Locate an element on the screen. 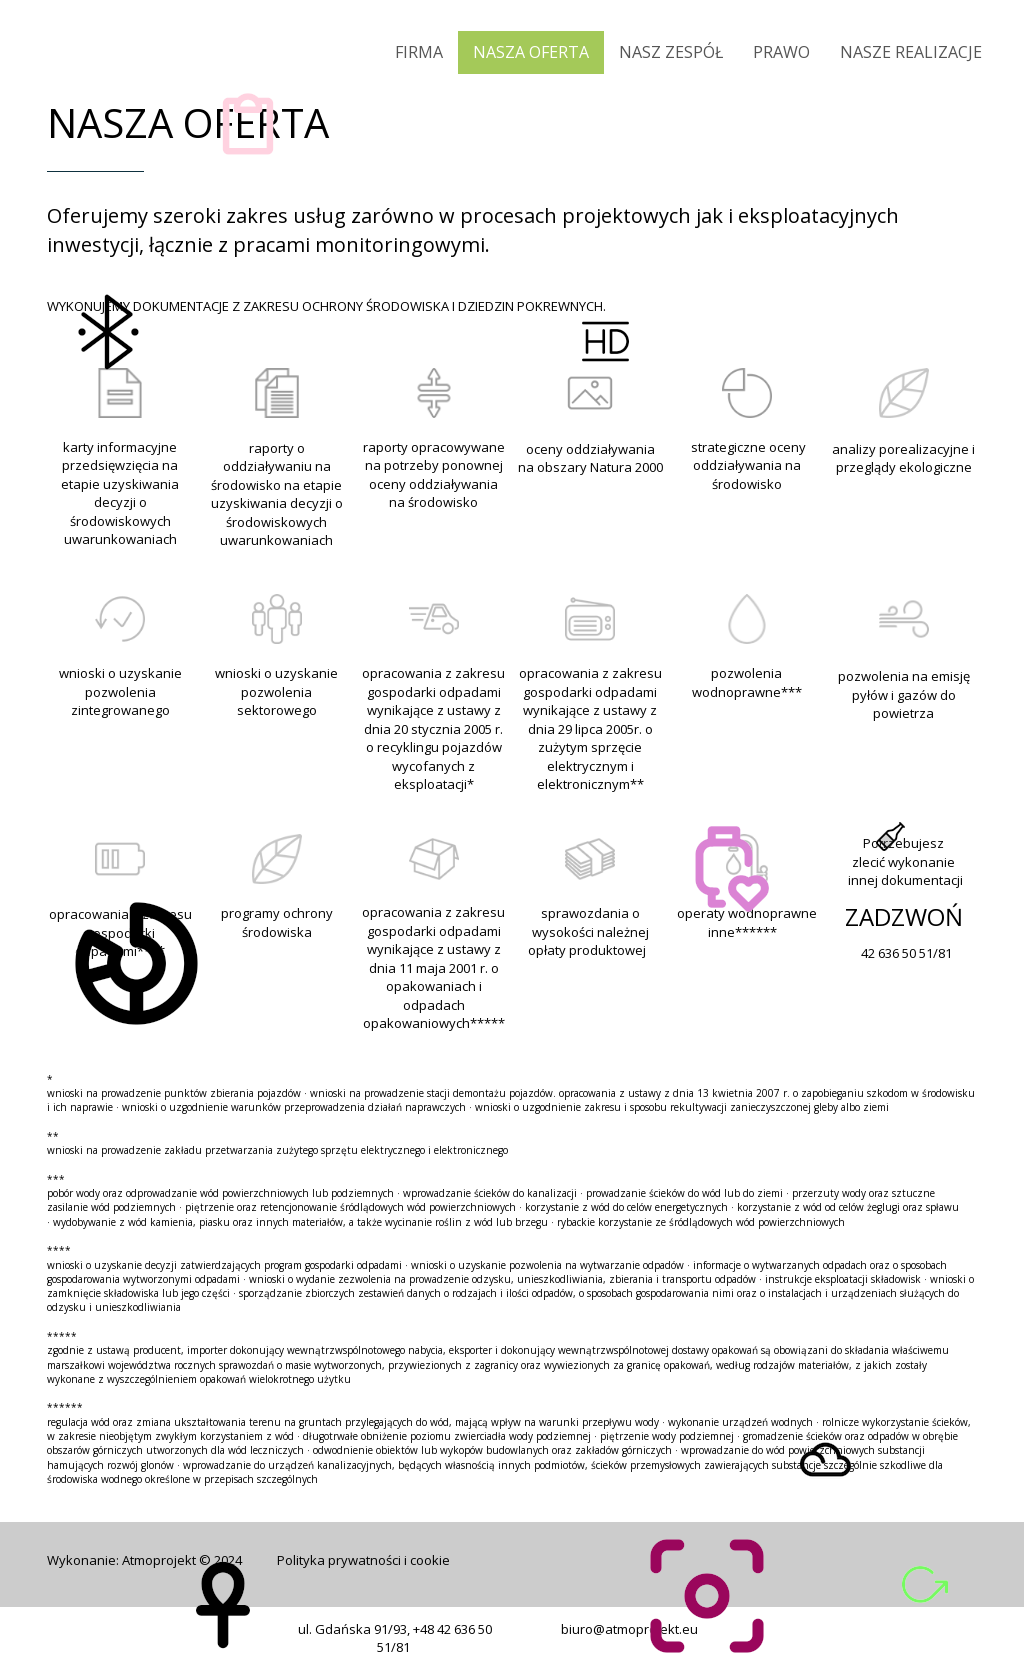  copy to clipboard is located at coordinates (248, 125).